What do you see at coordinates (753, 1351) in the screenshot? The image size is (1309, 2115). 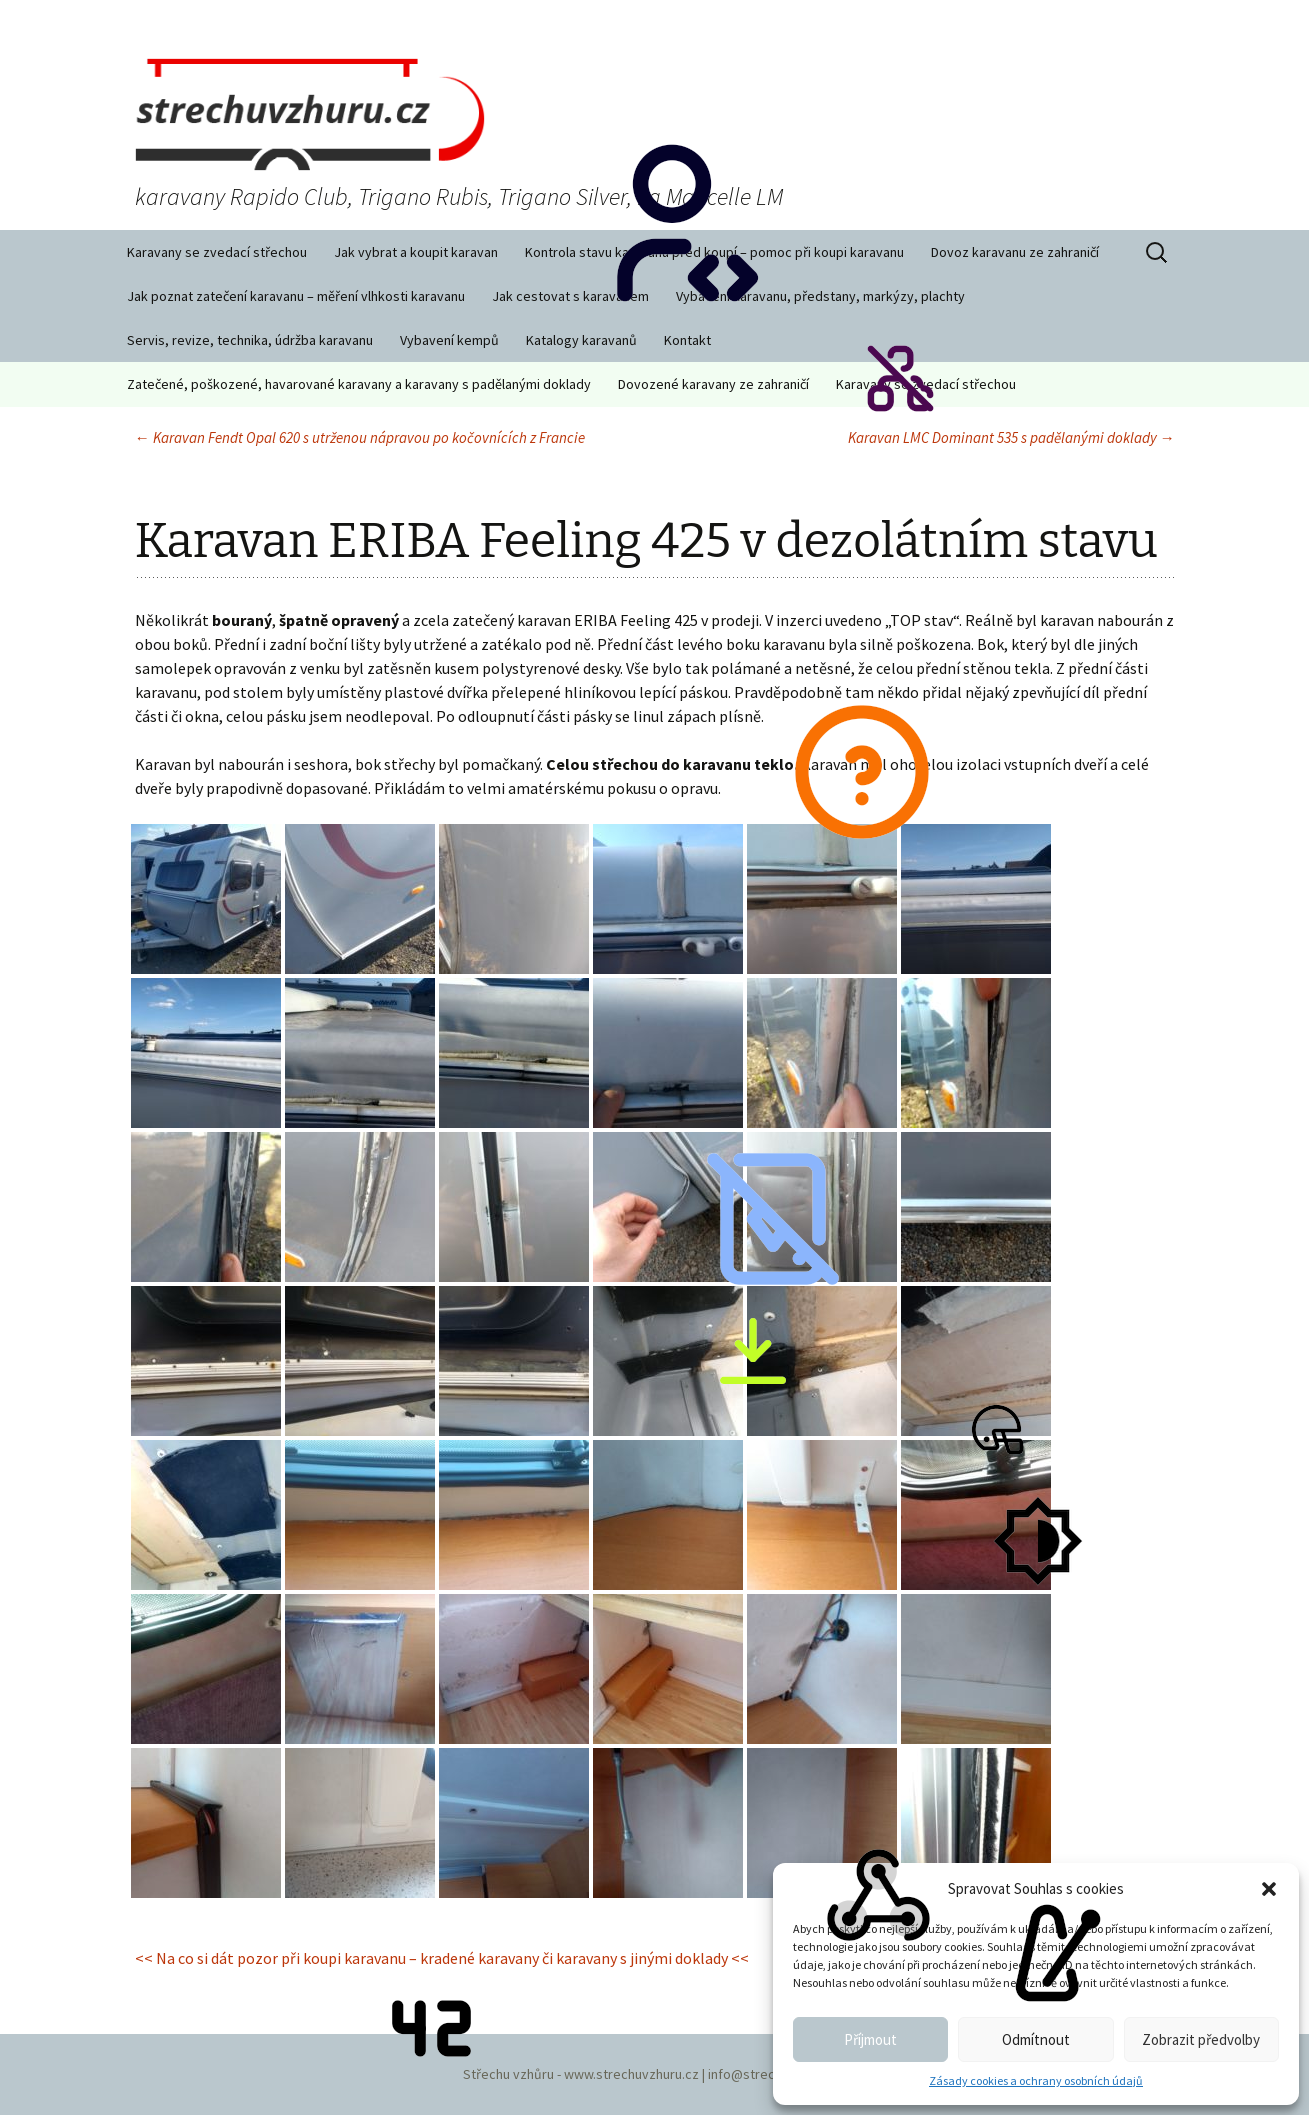 I see `download file to device` at bounding box center [753, 1351].